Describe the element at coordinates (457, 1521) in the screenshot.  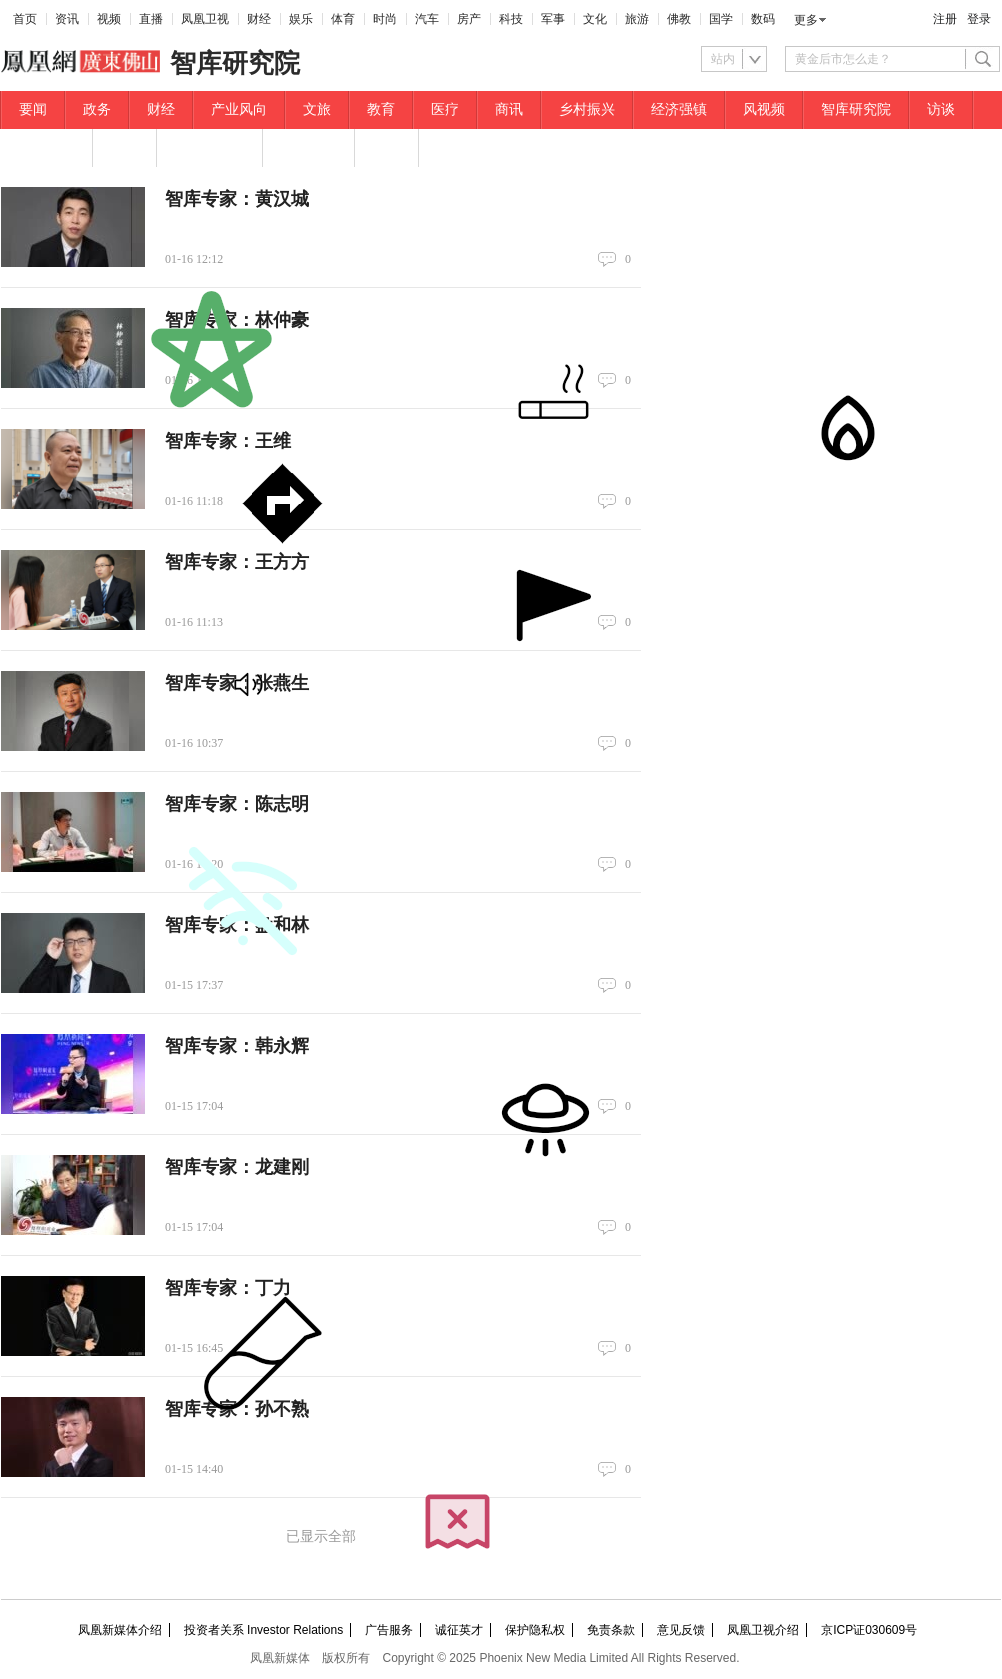
I see `cancel or void a receipt` at that location.